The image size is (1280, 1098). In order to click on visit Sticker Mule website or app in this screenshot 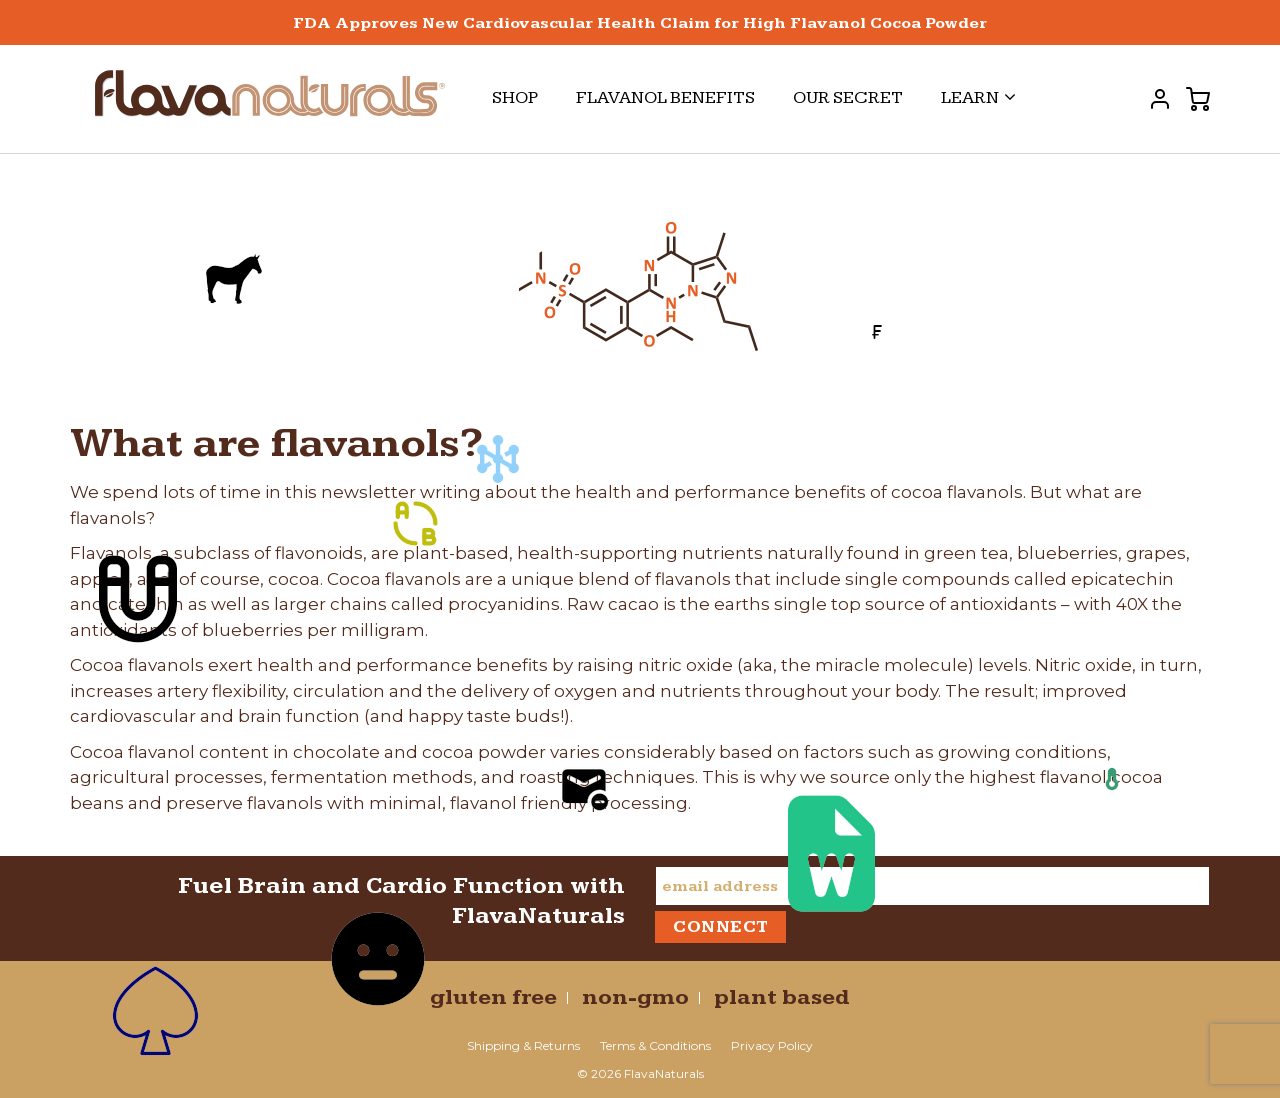, I will do `click(234, 279)`.